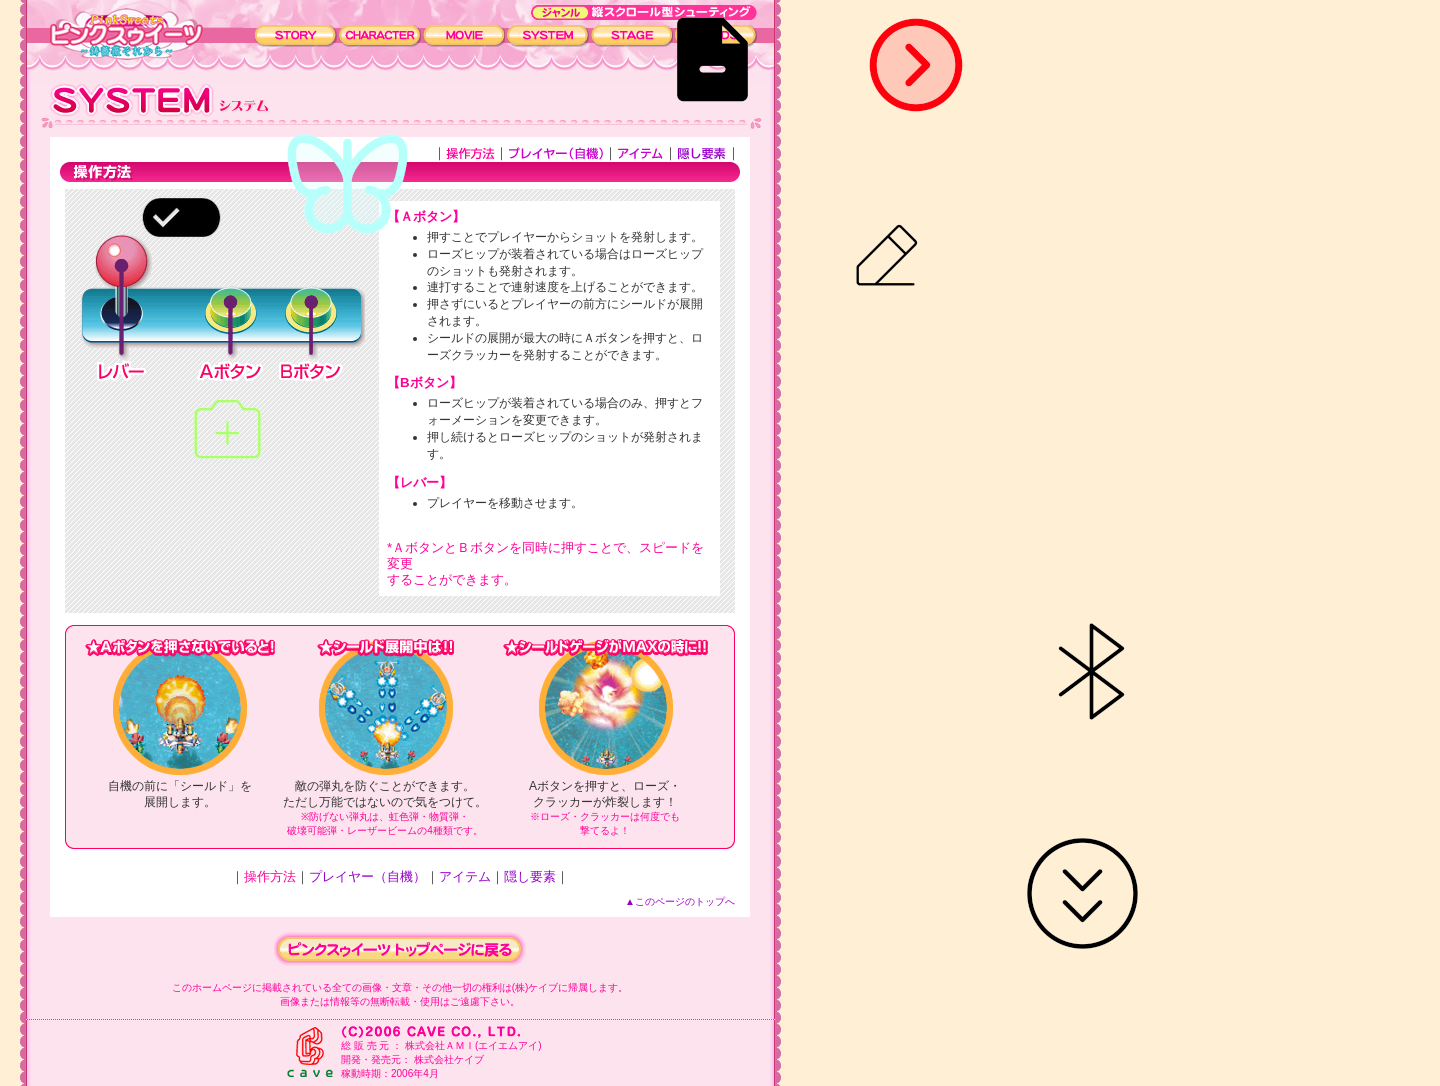 The height and width of the screenshot is (1086, 1440). What do you see at coordinates (916, 65) in the screenshot?
I see `go to next item or screen` at bounding box center [916, 65].